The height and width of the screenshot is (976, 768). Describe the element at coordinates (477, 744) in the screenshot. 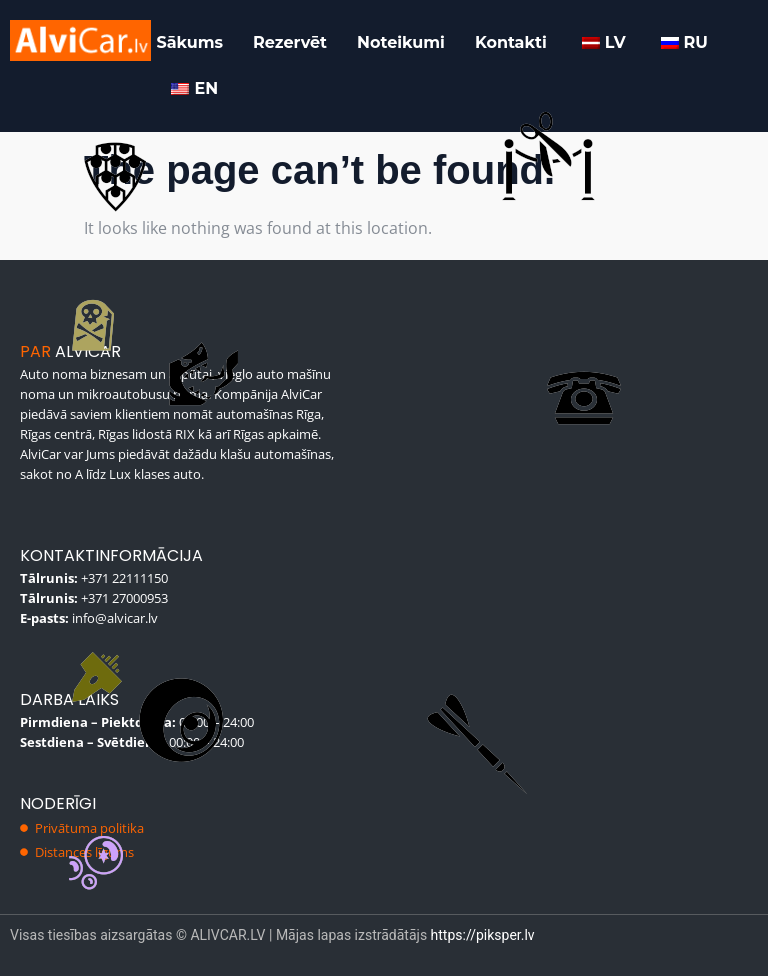

I see `play darts or dart-themed game` at that location.